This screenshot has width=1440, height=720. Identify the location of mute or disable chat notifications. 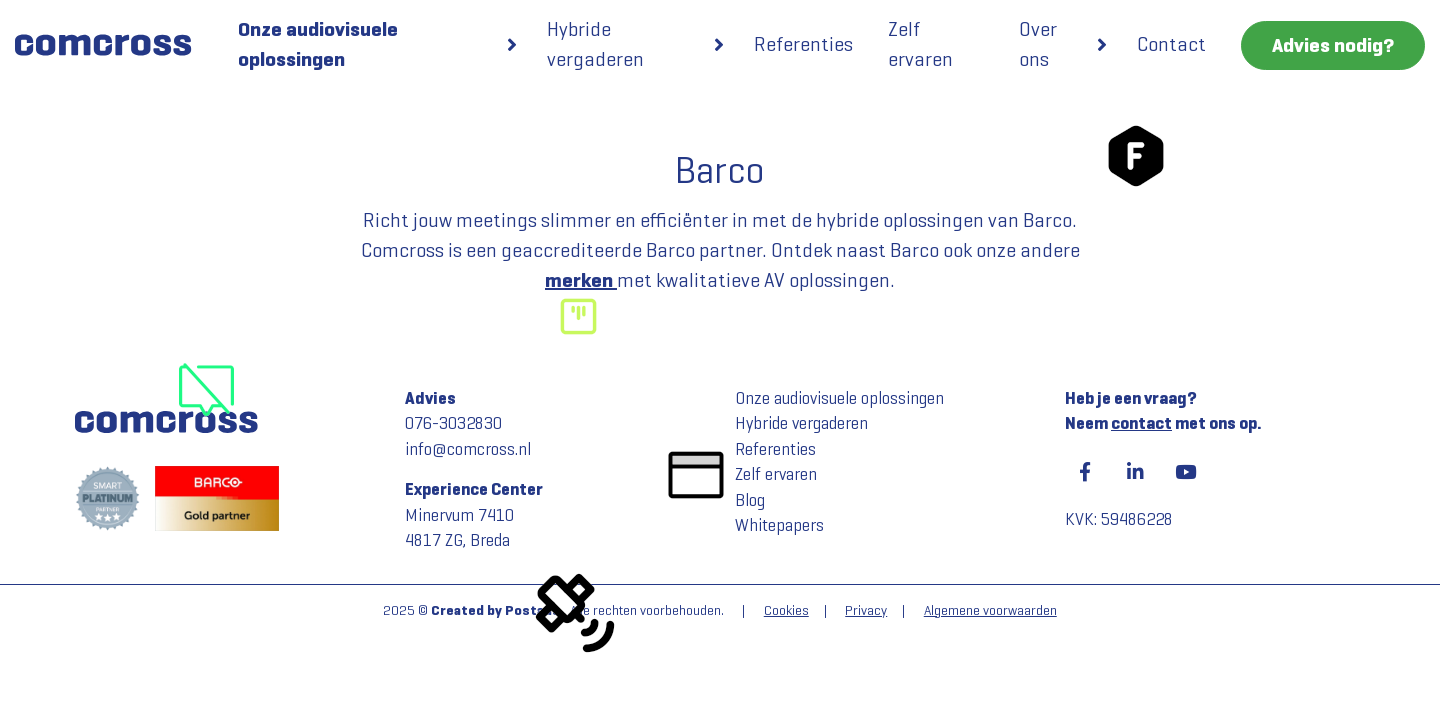
(206, 388).